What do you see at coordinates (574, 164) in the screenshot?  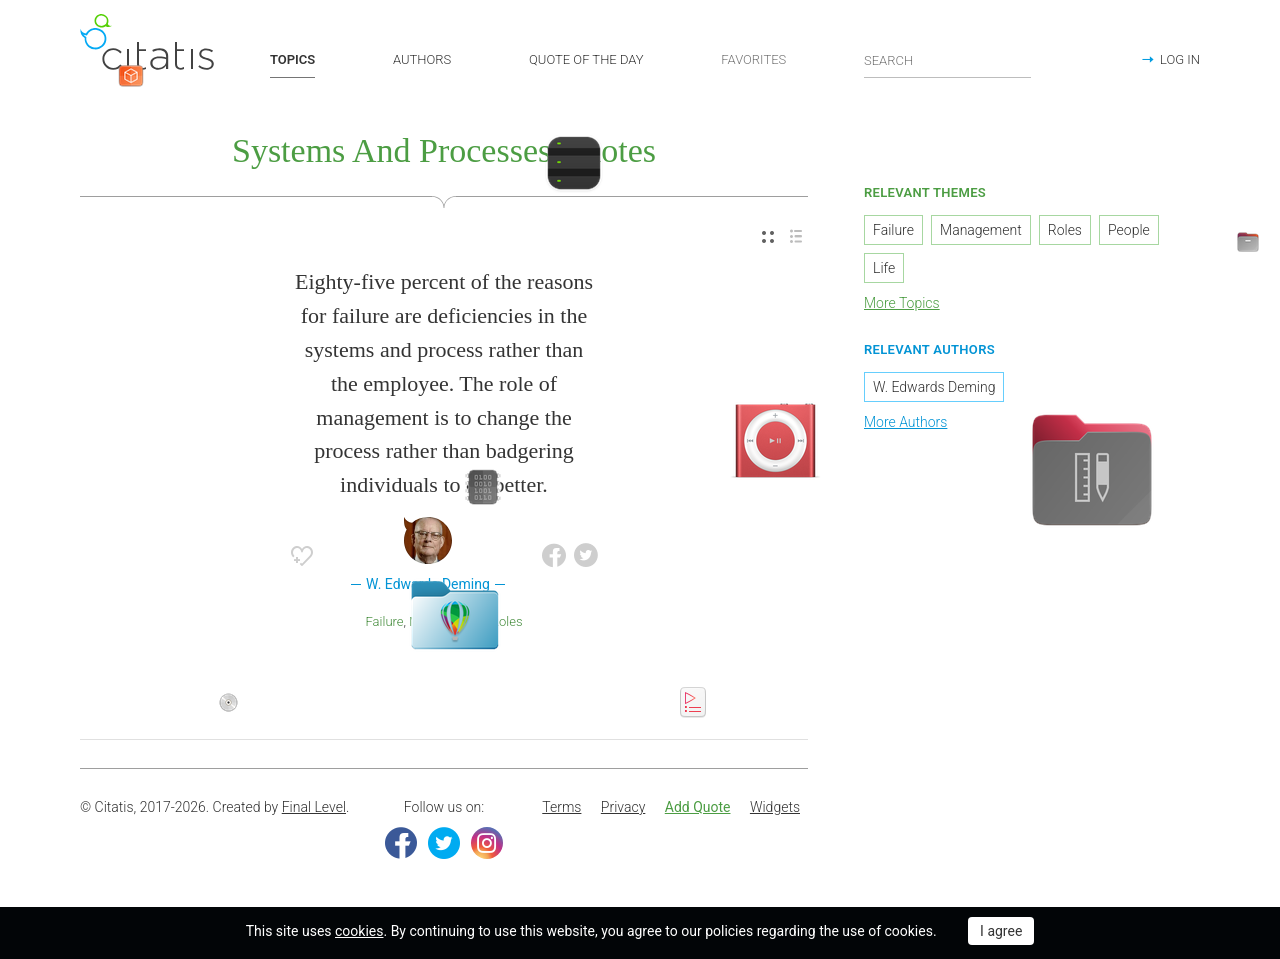 I see `access network server preferences` at bounding box center [574, 164].